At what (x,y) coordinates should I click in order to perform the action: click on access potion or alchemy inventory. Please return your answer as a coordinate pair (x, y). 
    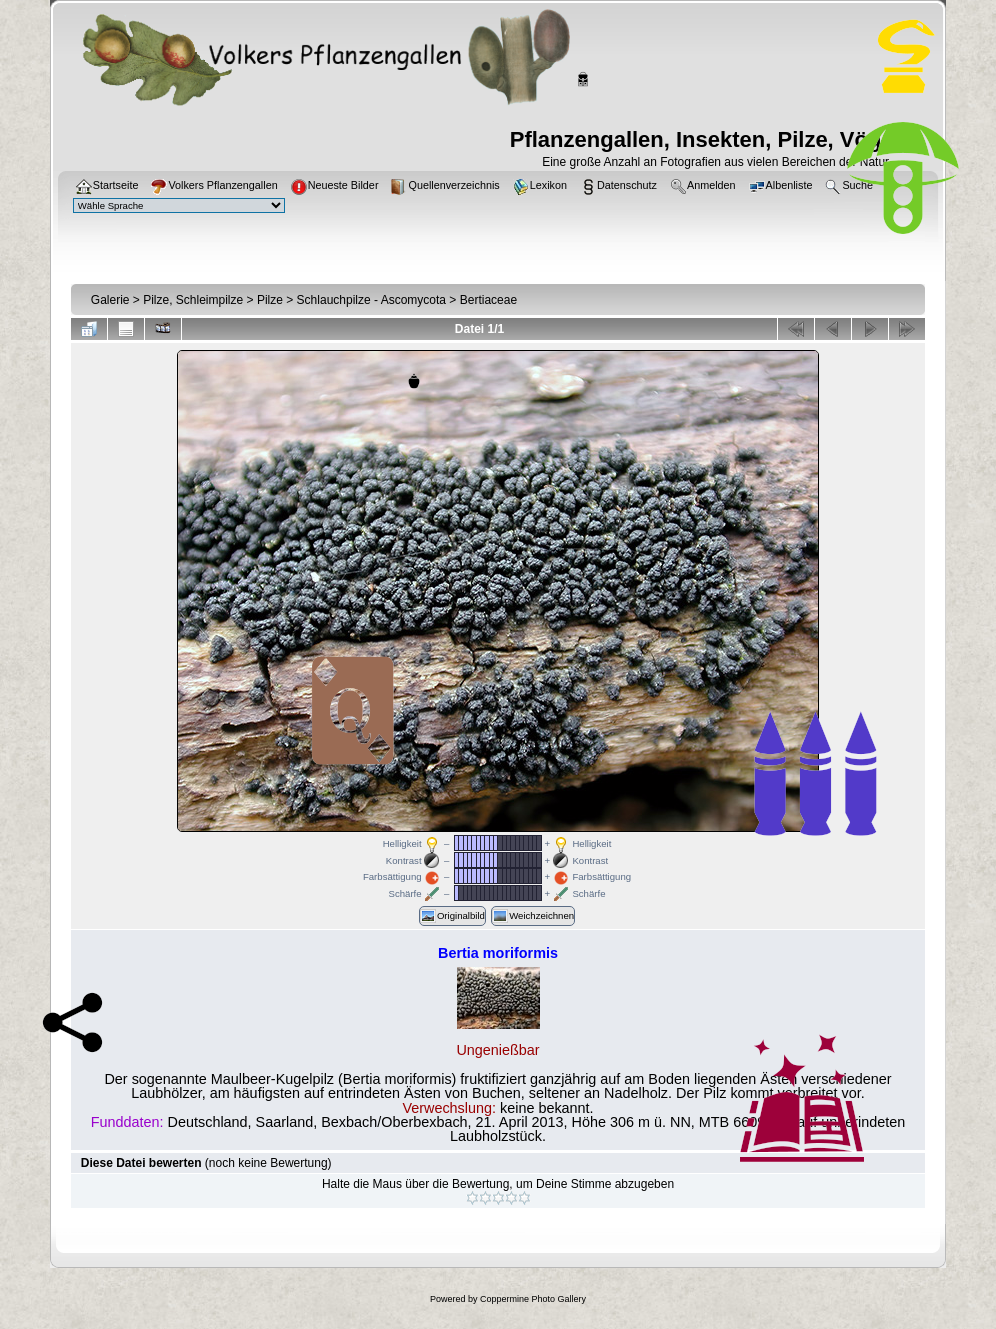
    Looking at the image, I should click on (903, 55).